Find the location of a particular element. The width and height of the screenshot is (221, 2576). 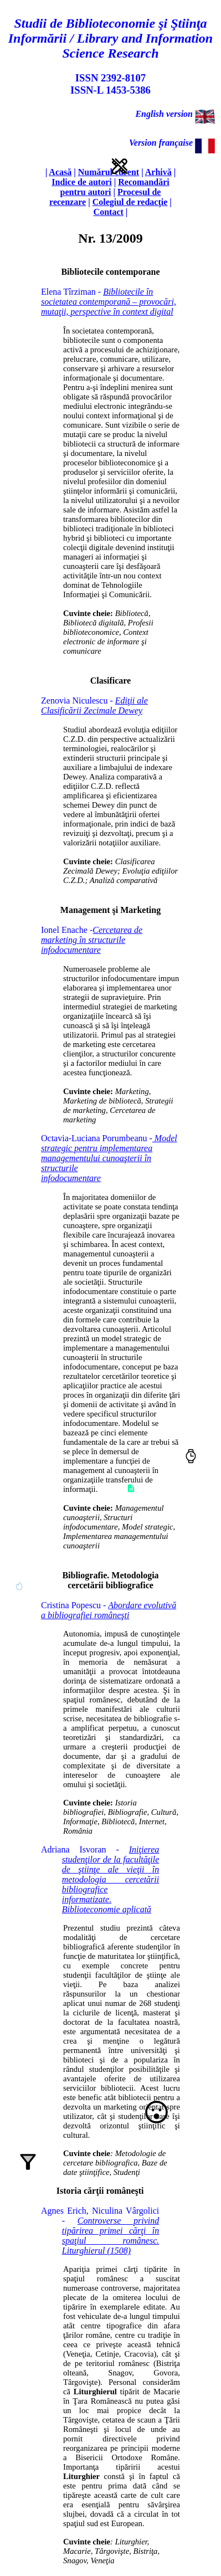

tools or settings unavailable is located at coordinates (120, 166).